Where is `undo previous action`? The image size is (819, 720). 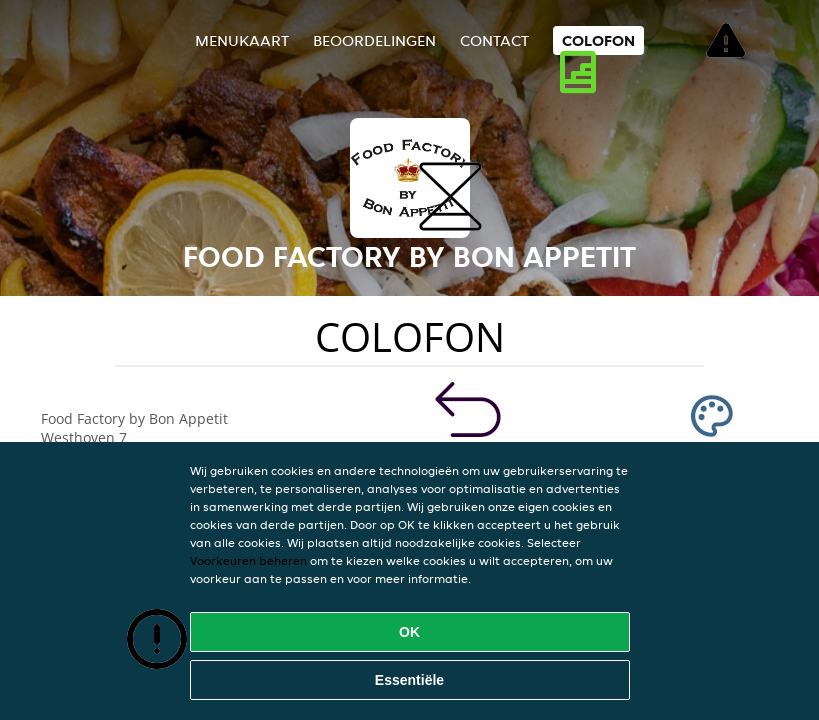 undo previous action is located at coordinates (468, 412).